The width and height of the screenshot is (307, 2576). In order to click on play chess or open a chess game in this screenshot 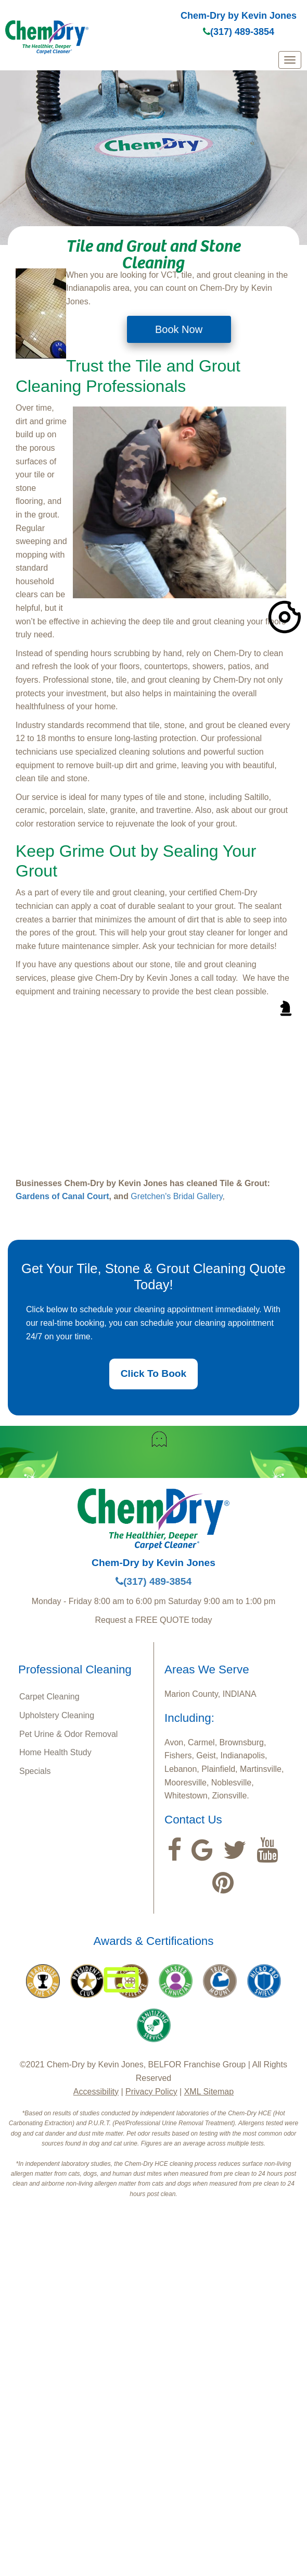, I will do `click(286, 1008)`.